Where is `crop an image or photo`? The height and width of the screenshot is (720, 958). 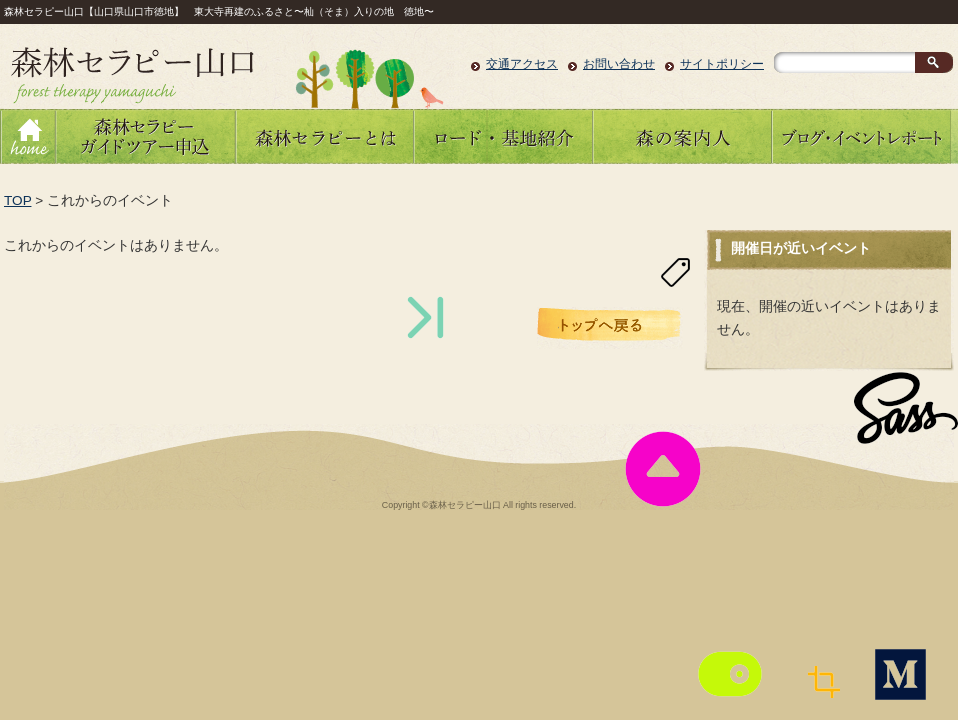 crop an image or photo is located at coordinates (824, 682).